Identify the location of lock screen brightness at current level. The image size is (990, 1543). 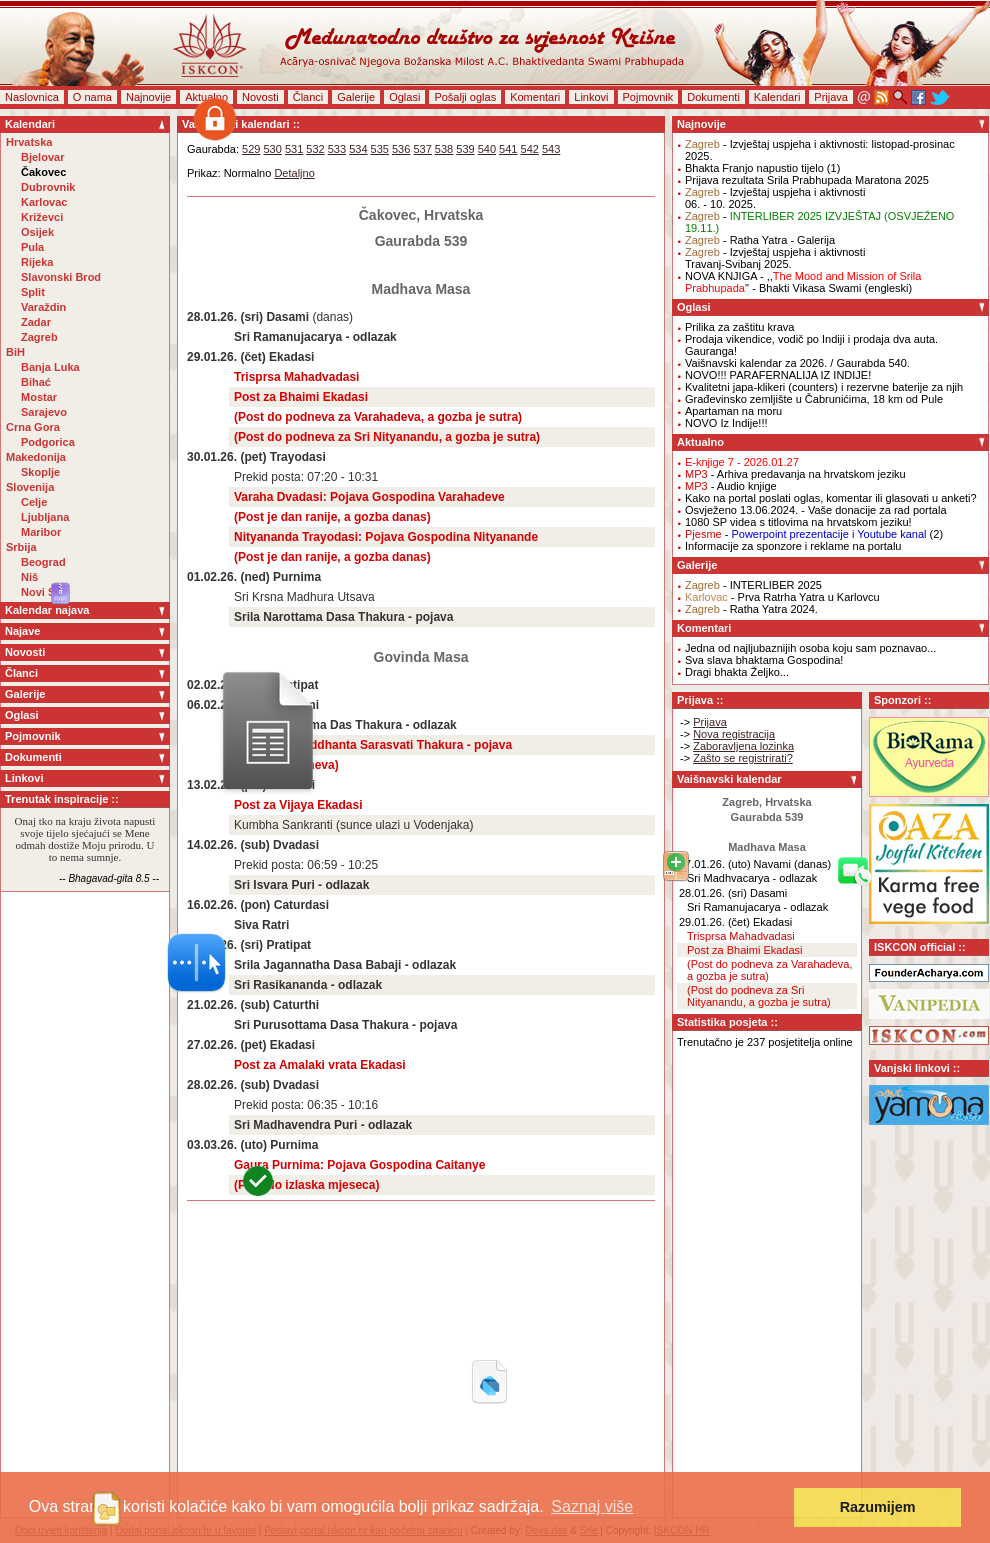
(215, 119).